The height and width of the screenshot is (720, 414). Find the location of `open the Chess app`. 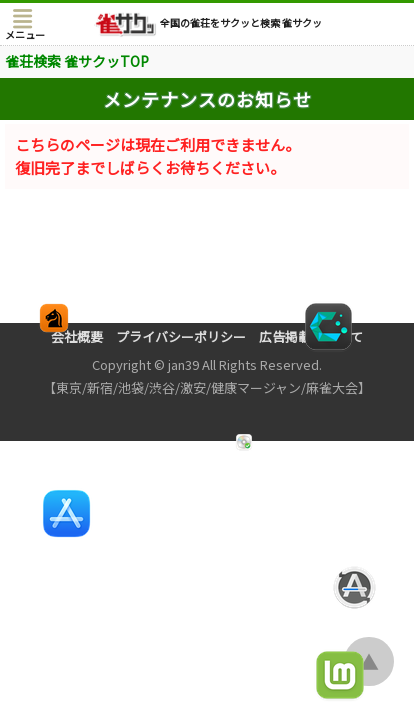

open the Chess app is located at coordinates (54, 318).